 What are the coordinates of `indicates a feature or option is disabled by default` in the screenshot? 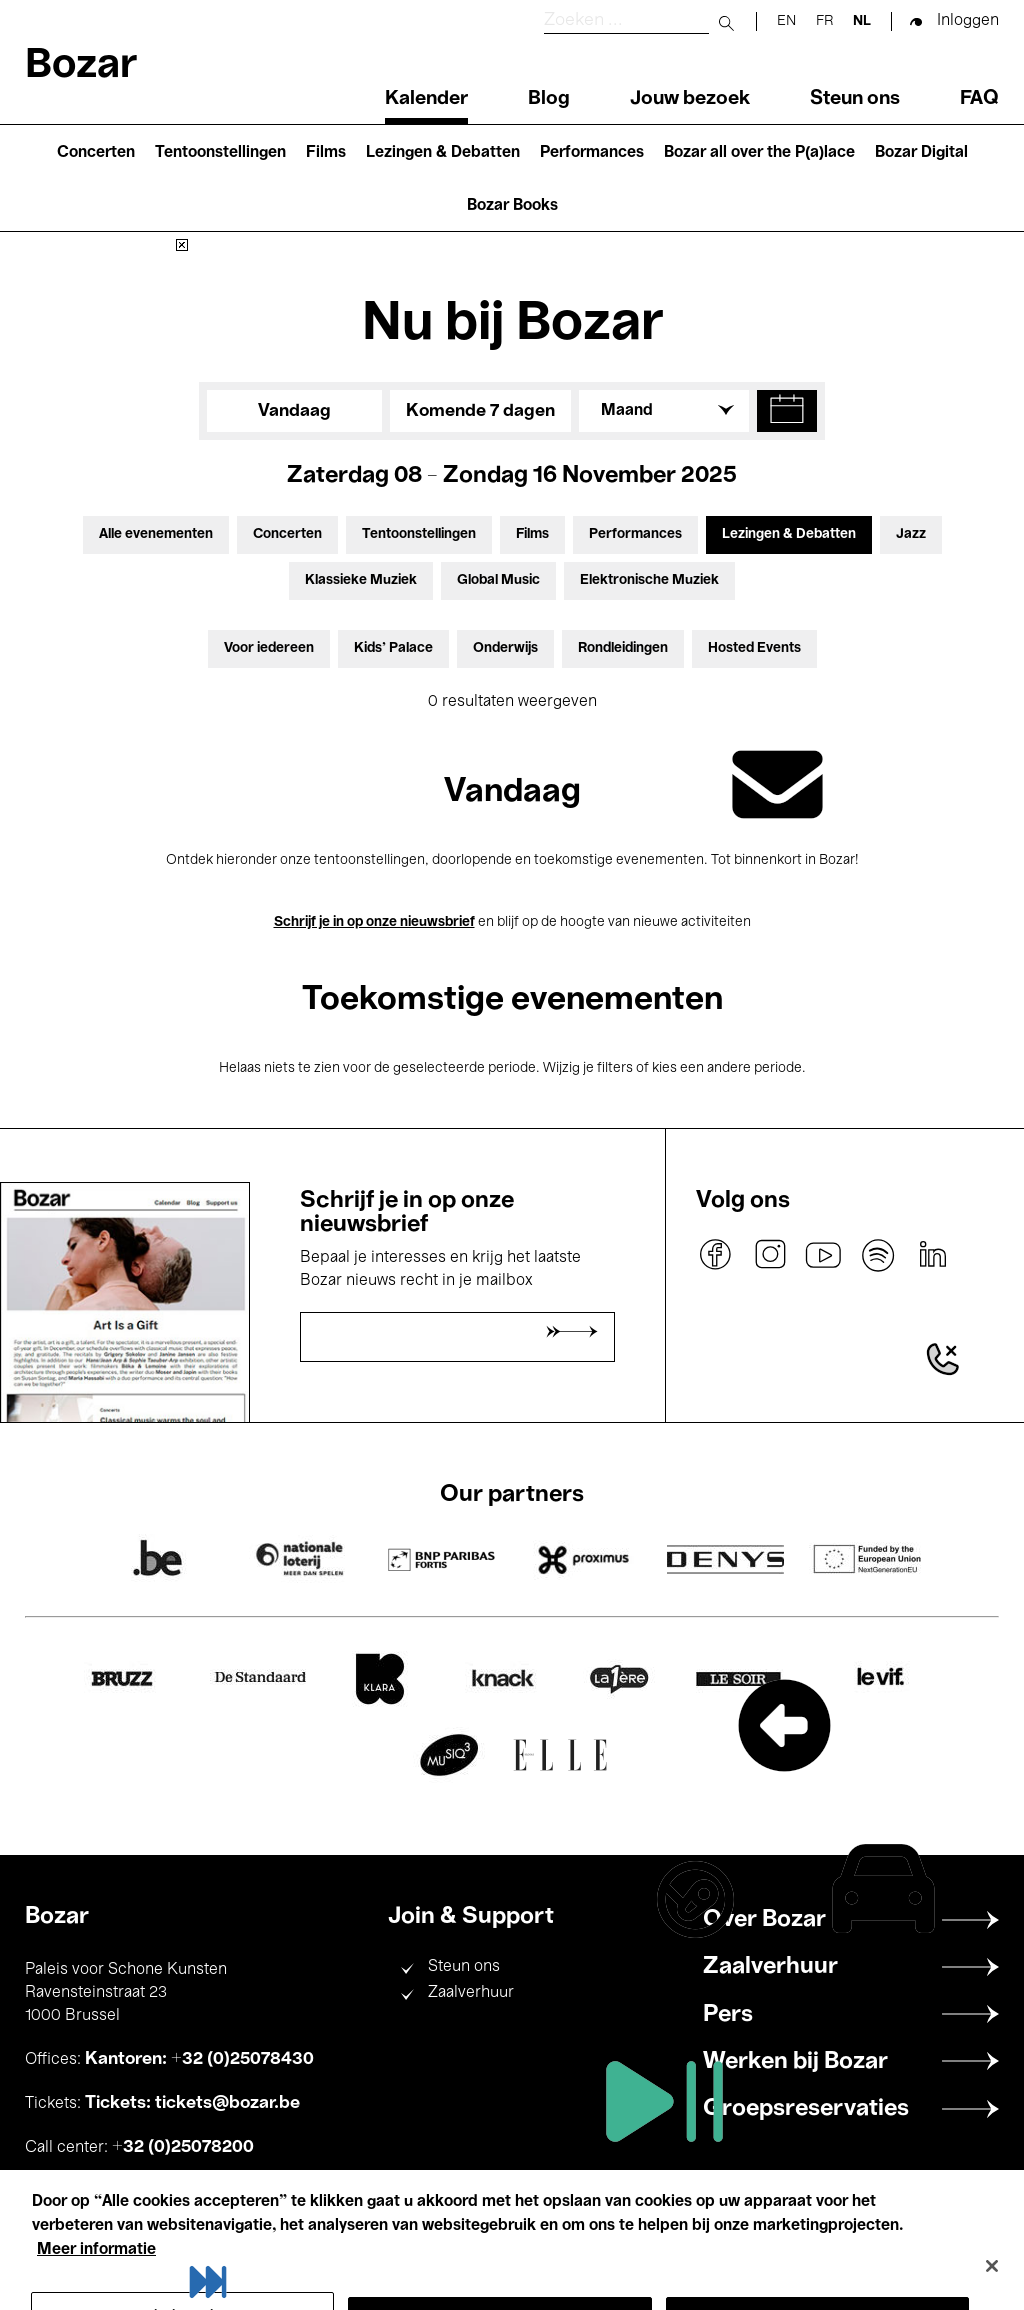 It's located at (182, 245).